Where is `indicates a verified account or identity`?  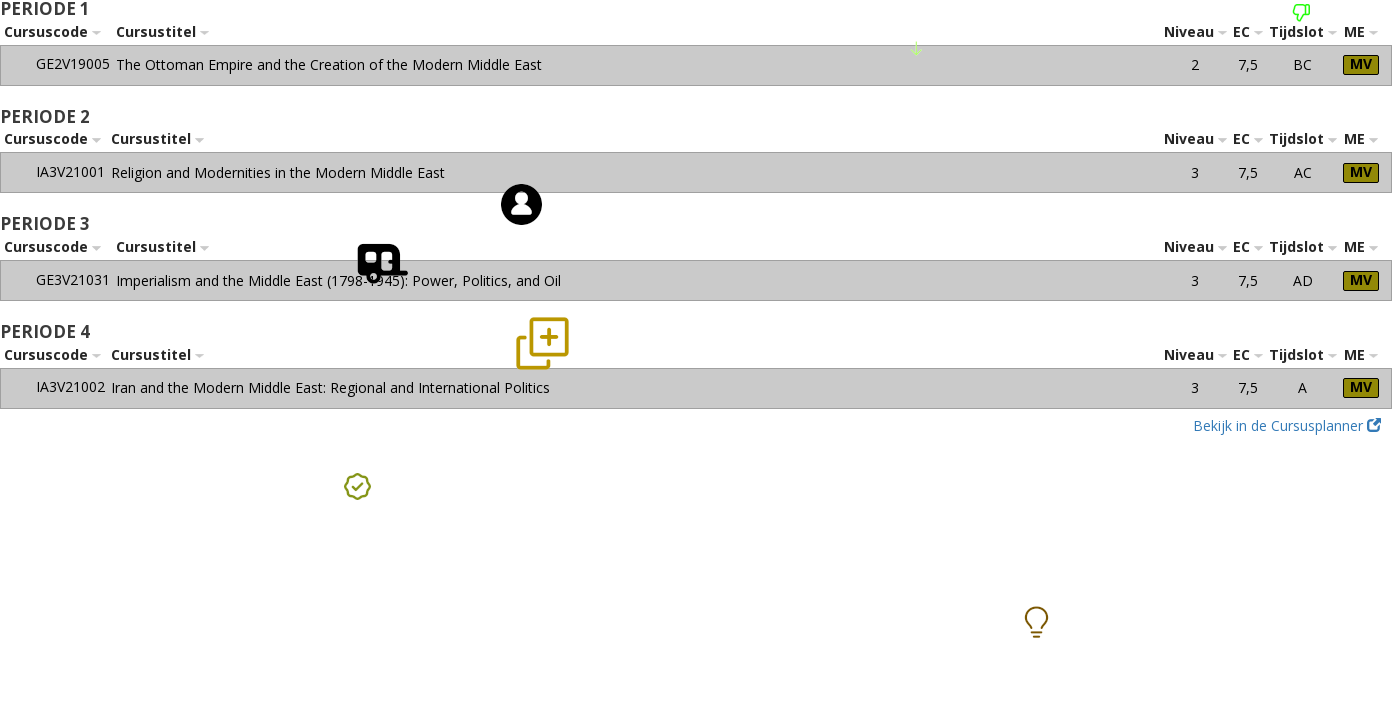
indicates a verified account or identity is located at coordinates (357, 486).